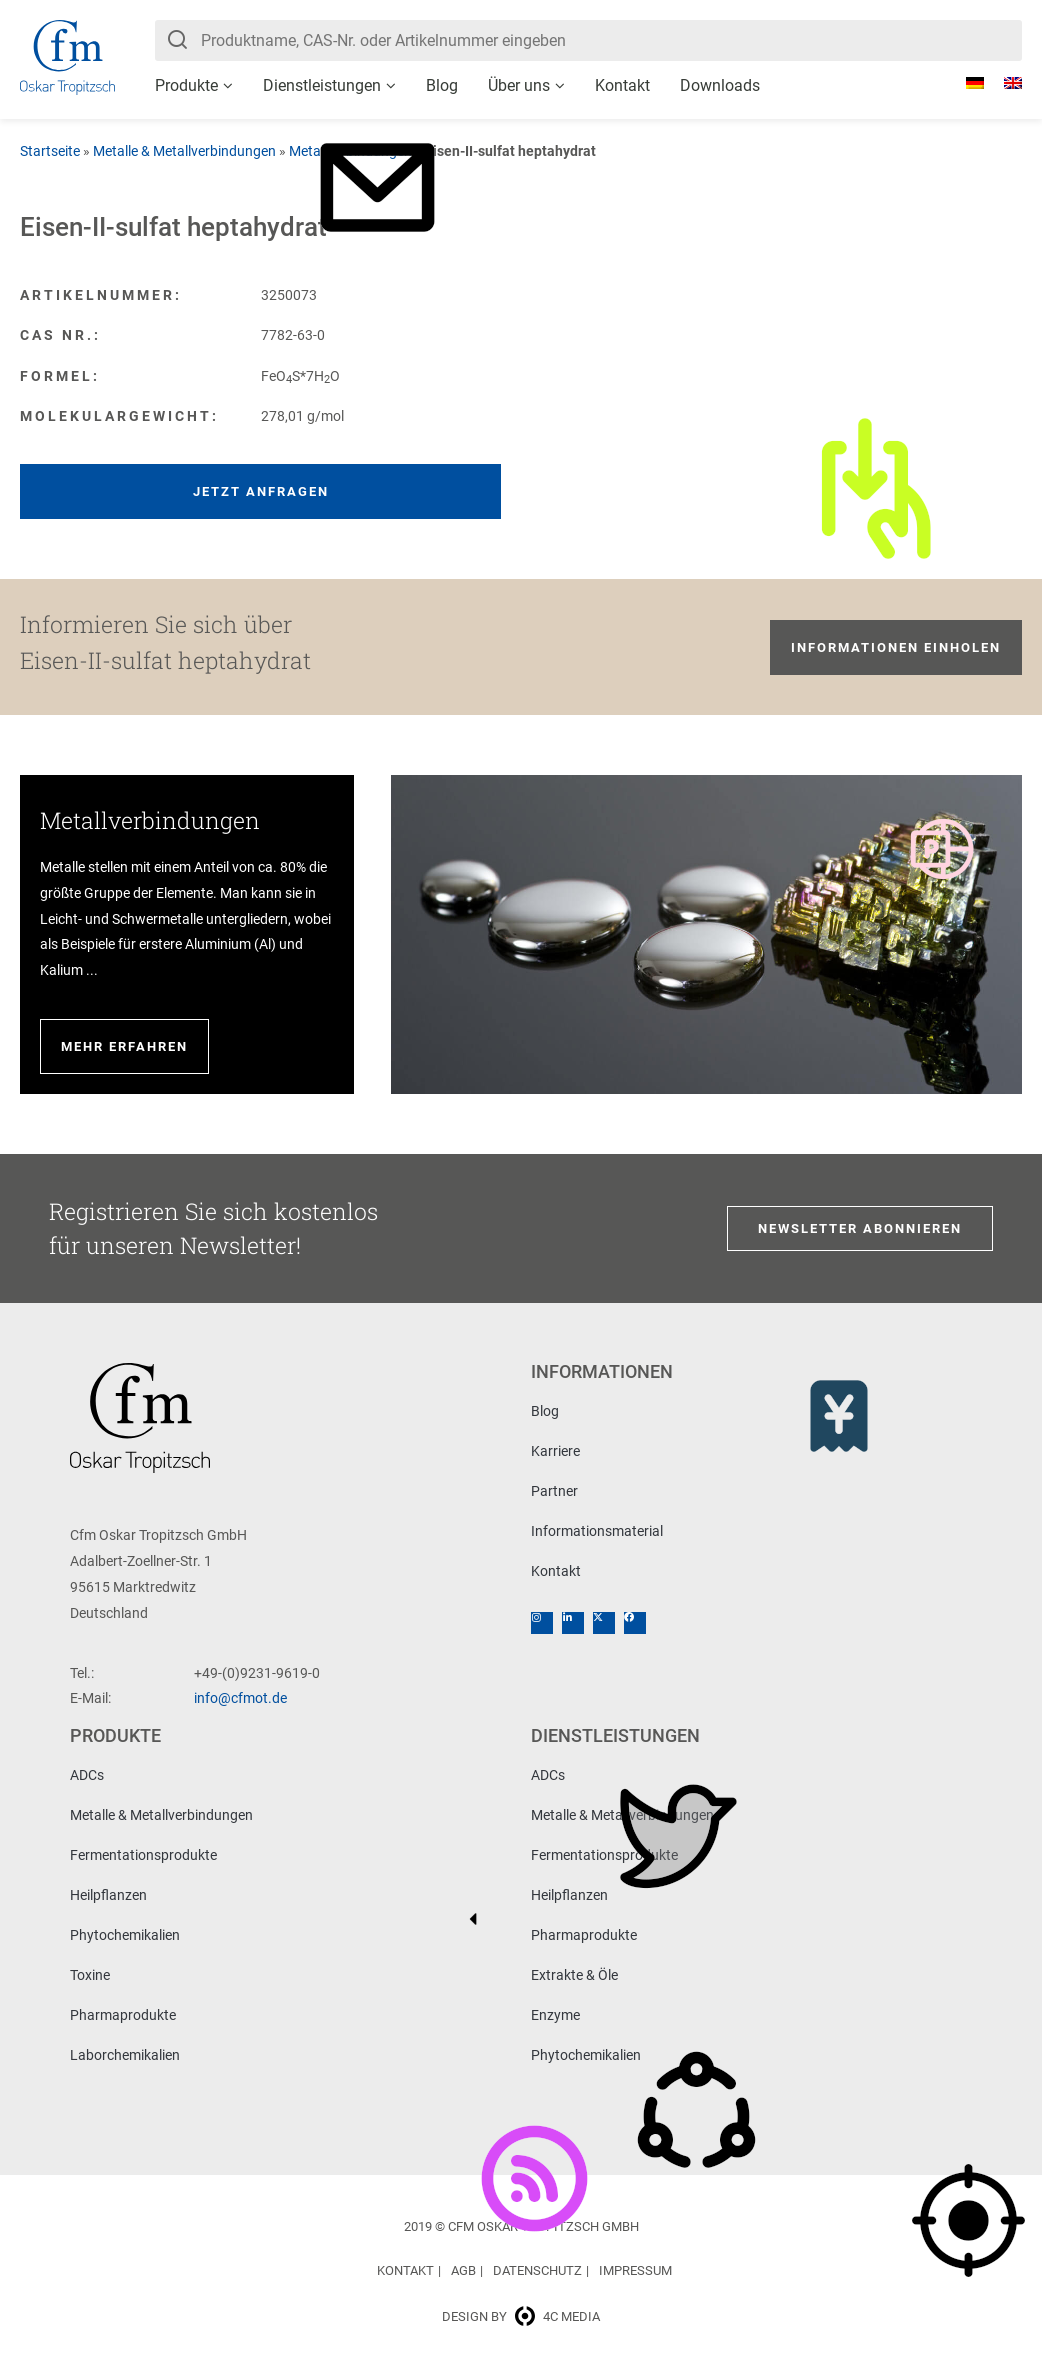 The image size is (1042, 2371). What do you see at coordinates (672, 1832) in the screenshot?
I see `share to twitter` at bounding box center [672, 1832].